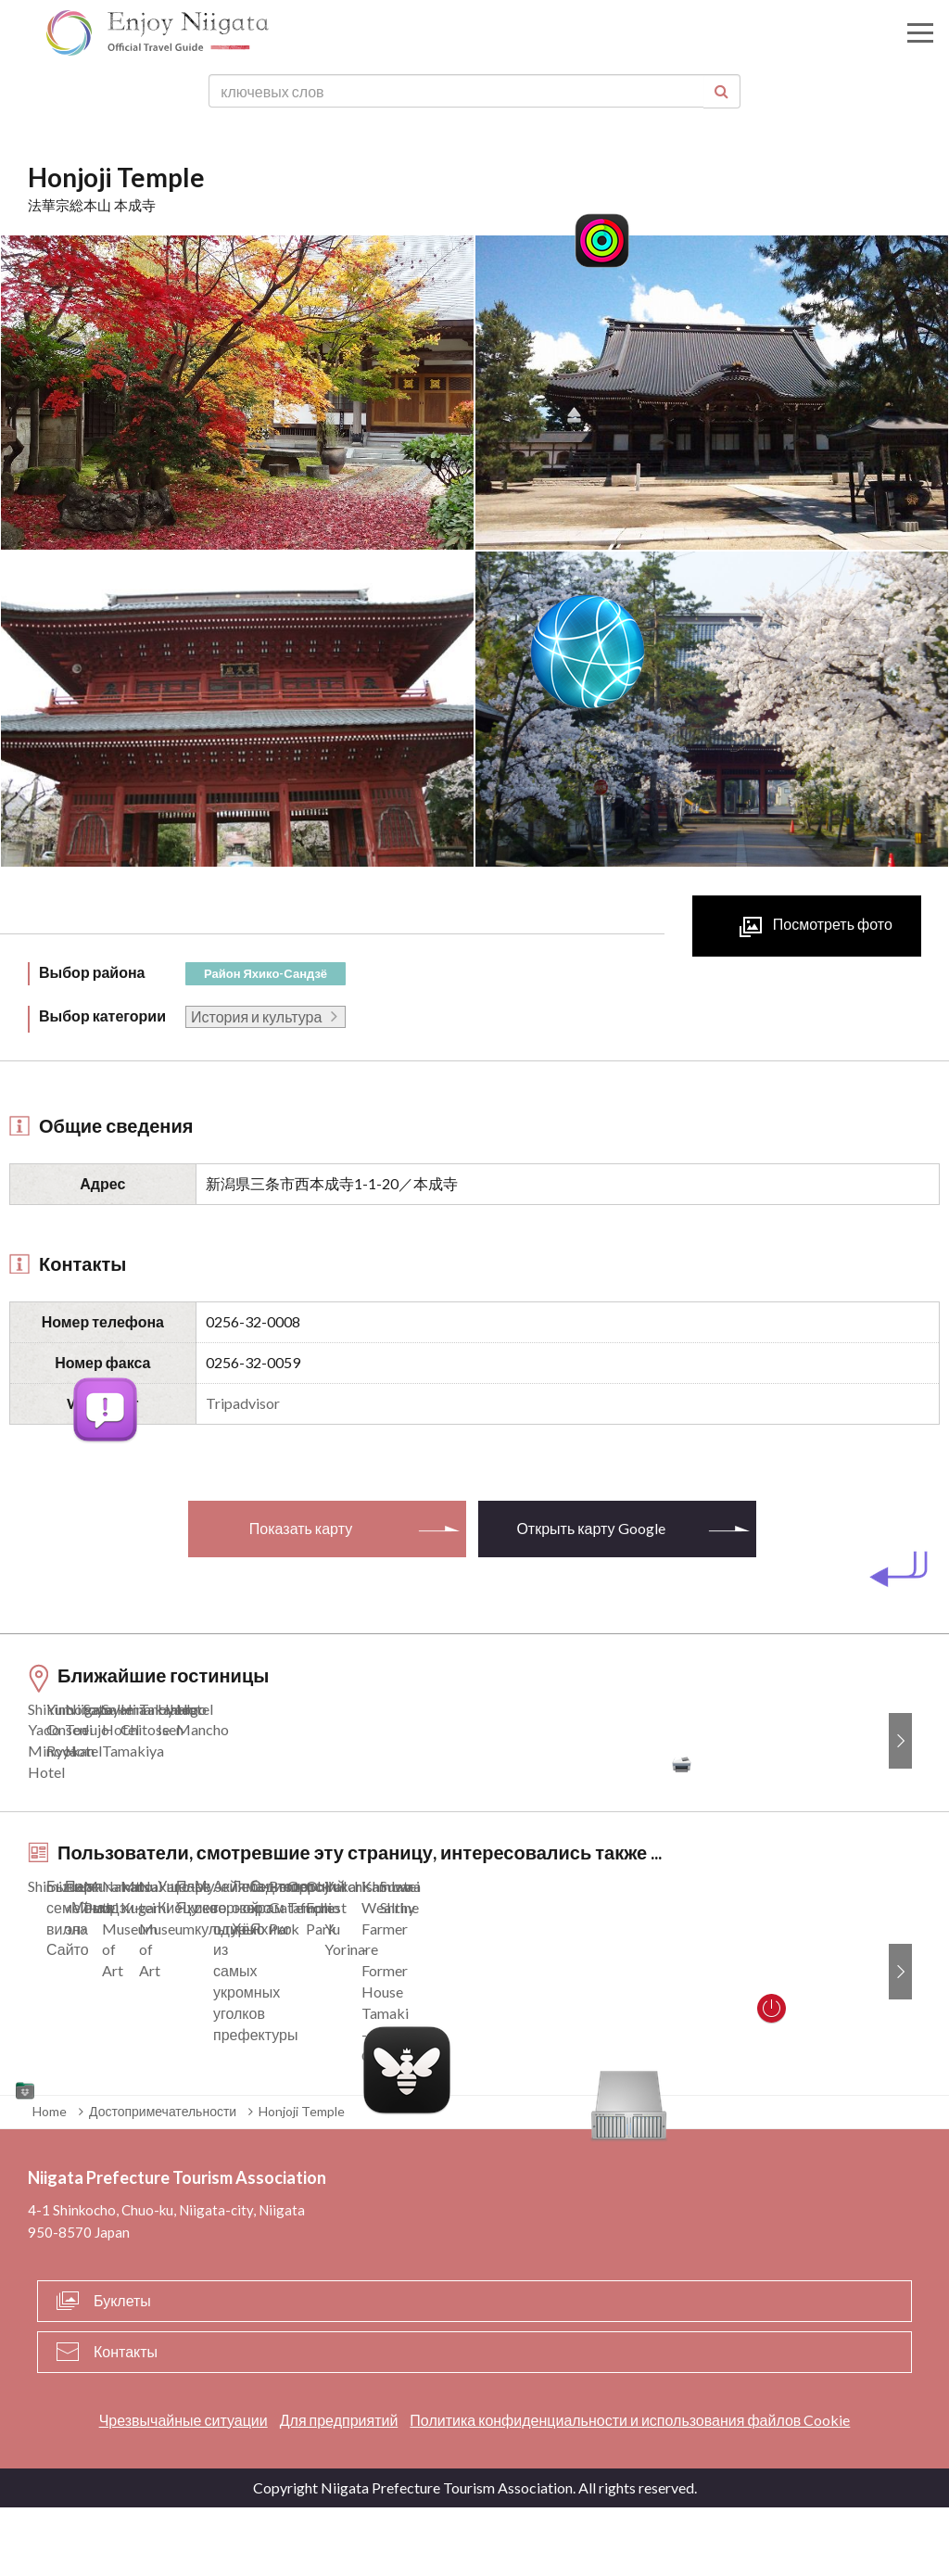 This screenshot has width=949, height=2576. I want to click on submit feedback about file syncing issues, so click(105, 1409).